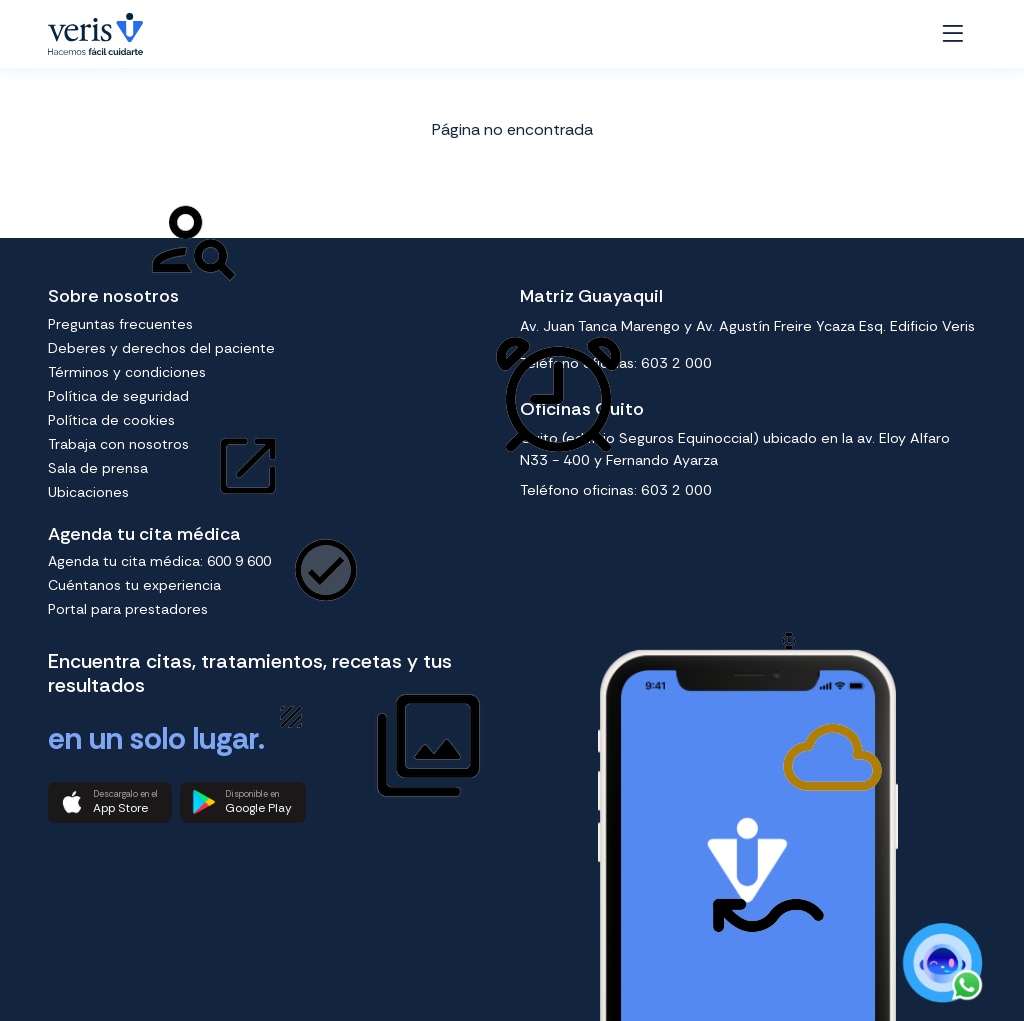 This screenshot has width=1024, height=1021. Describe the element at coordinates (194, 239) in the screenshot. I see `search for a person or contact` at that location.